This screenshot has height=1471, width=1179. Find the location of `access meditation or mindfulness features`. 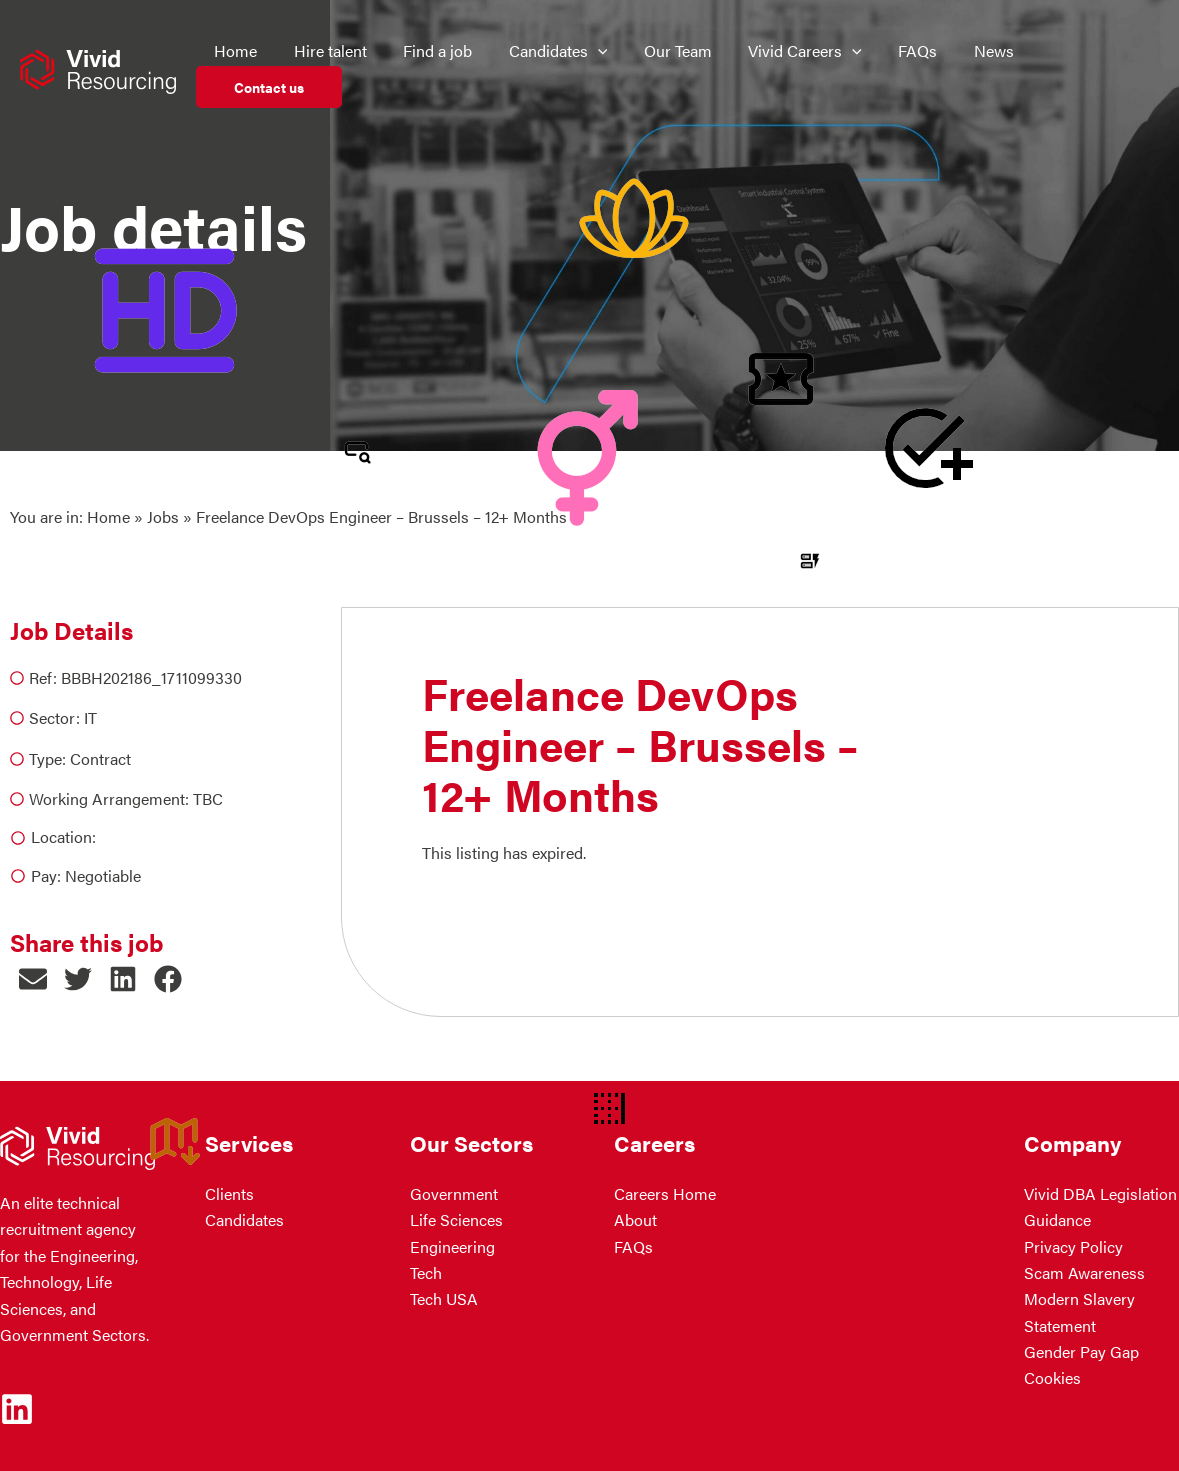

access meditation or mindfulness features is located at coordinates (634, 222).